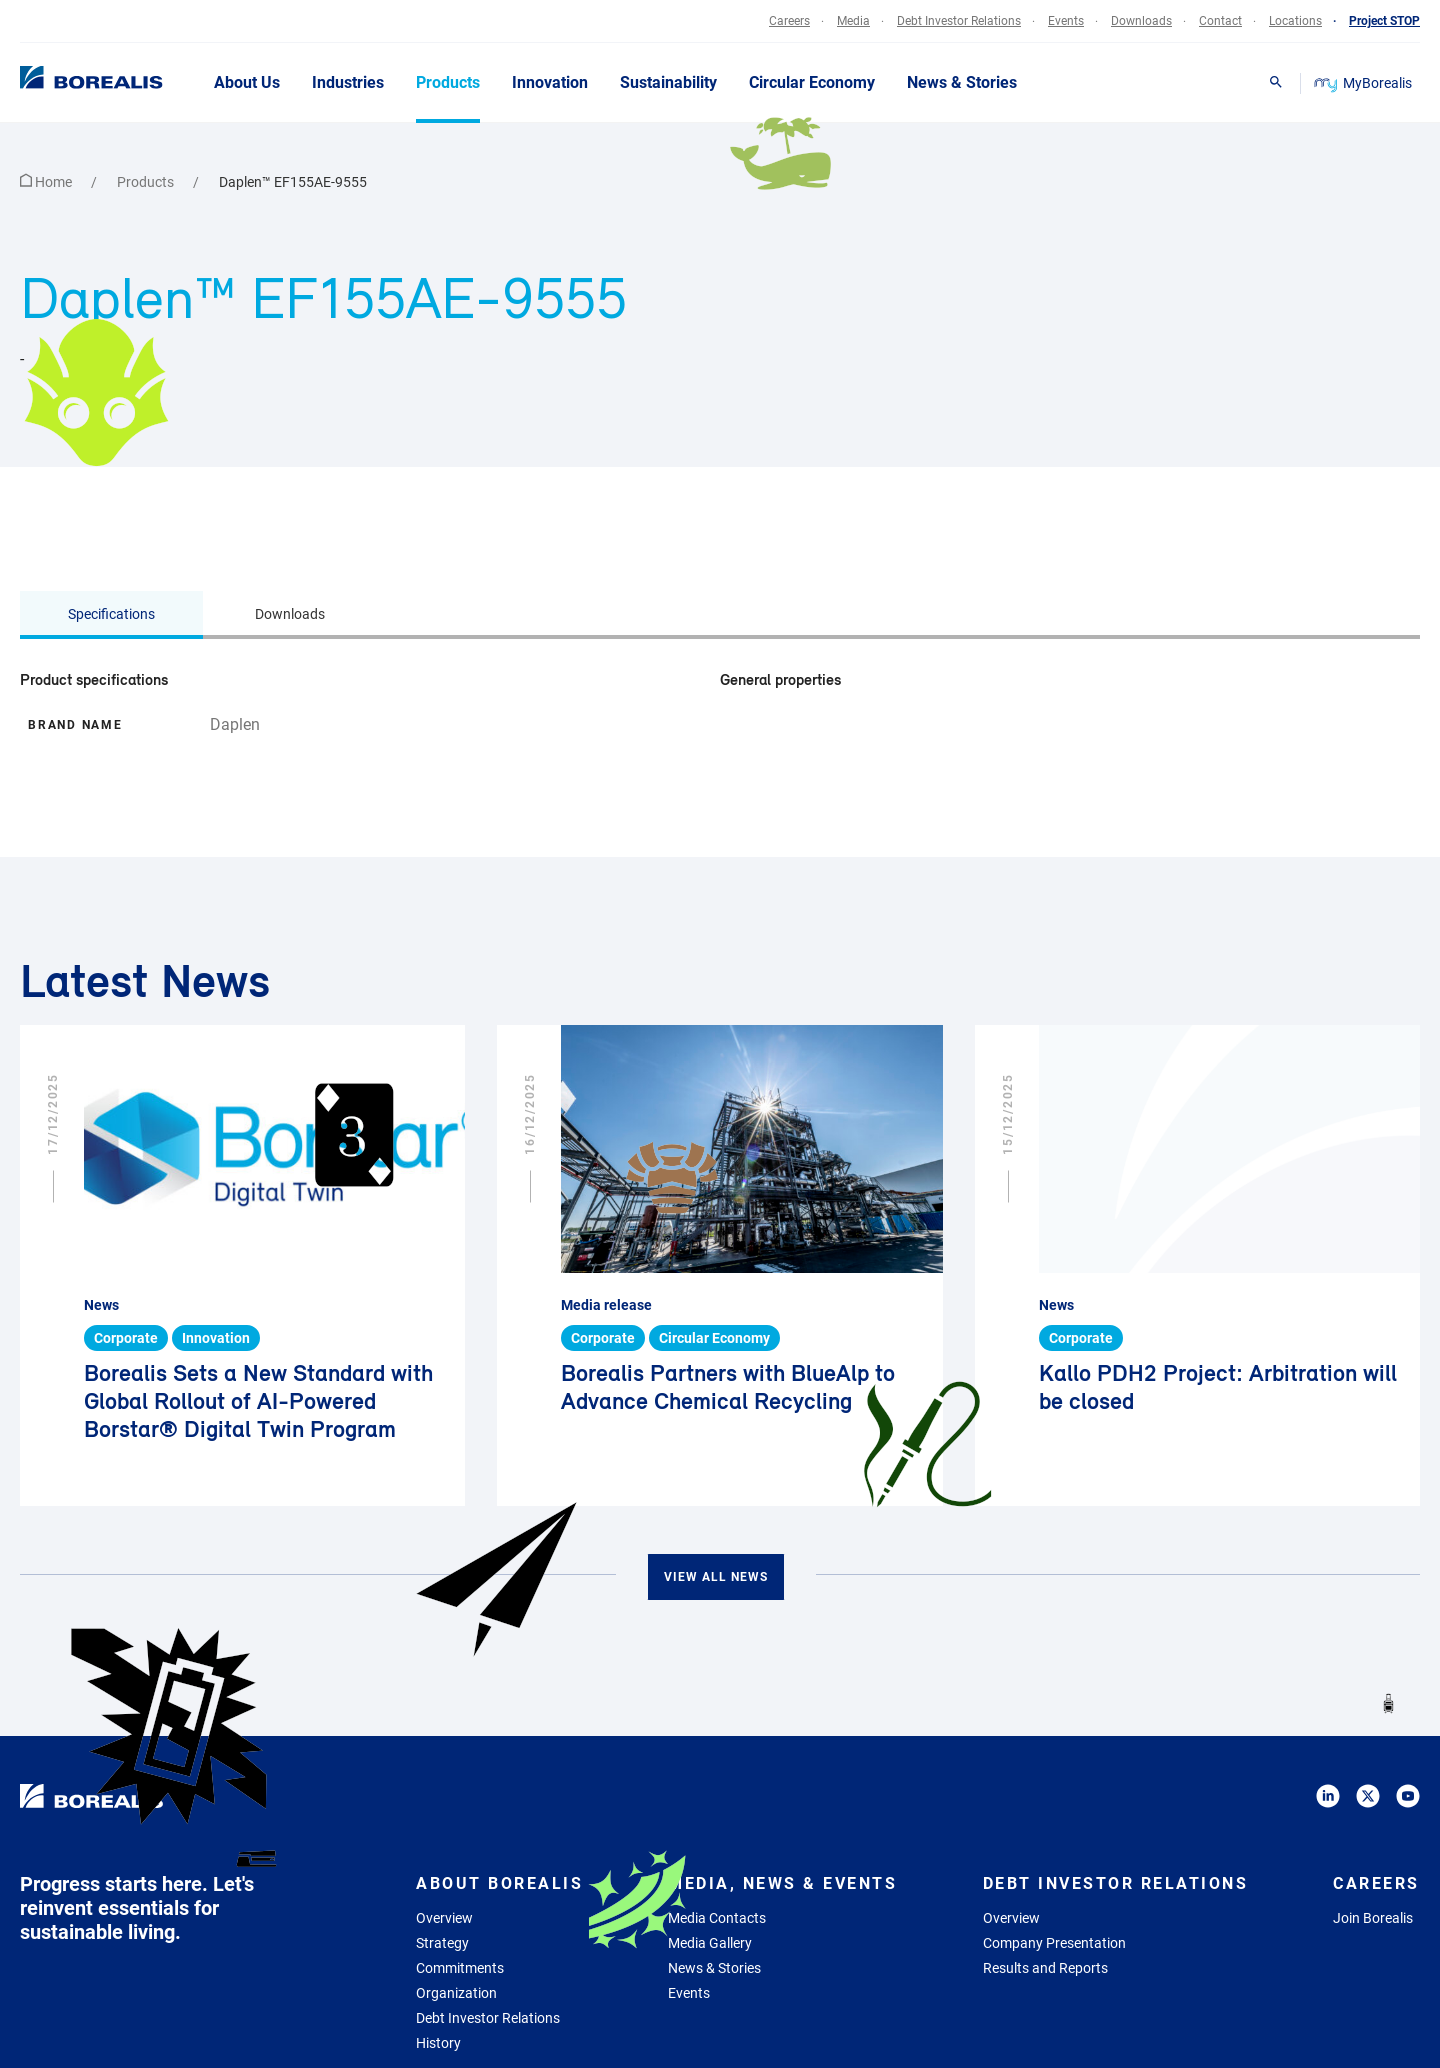 The image size is (1440, 2068). I want to click on equip or select a magical sword weapon, so click(636, 1899).